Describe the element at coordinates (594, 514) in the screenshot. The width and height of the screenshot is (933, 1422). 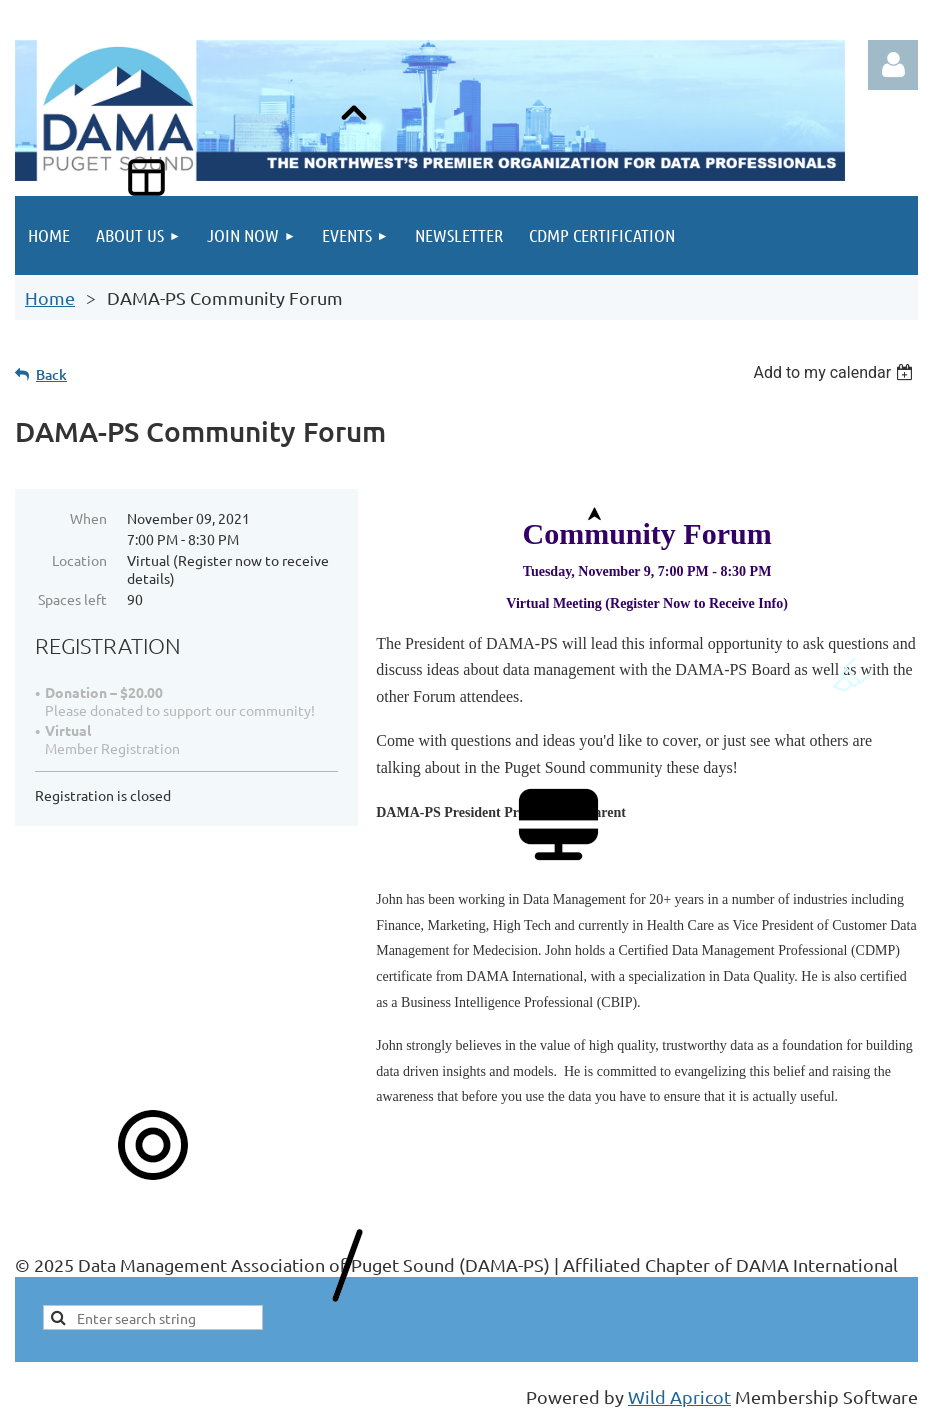
I see `start navigation or get directions` at that location.